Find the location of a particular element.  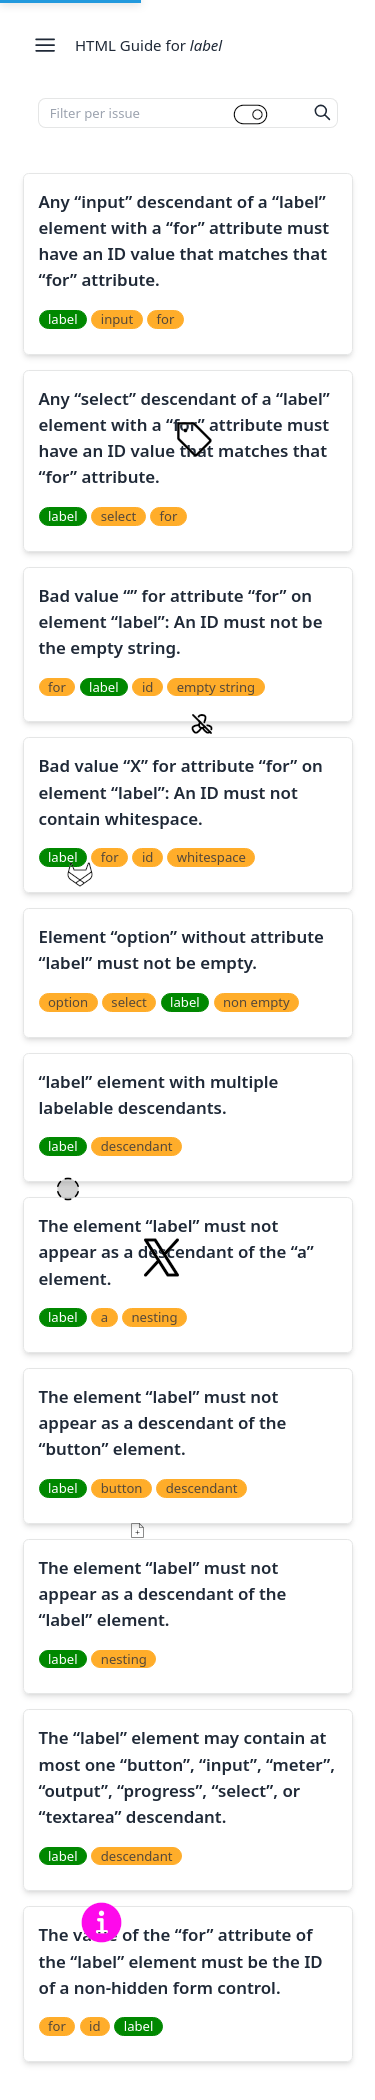

create a new file is located at coordinates (137, 1530).